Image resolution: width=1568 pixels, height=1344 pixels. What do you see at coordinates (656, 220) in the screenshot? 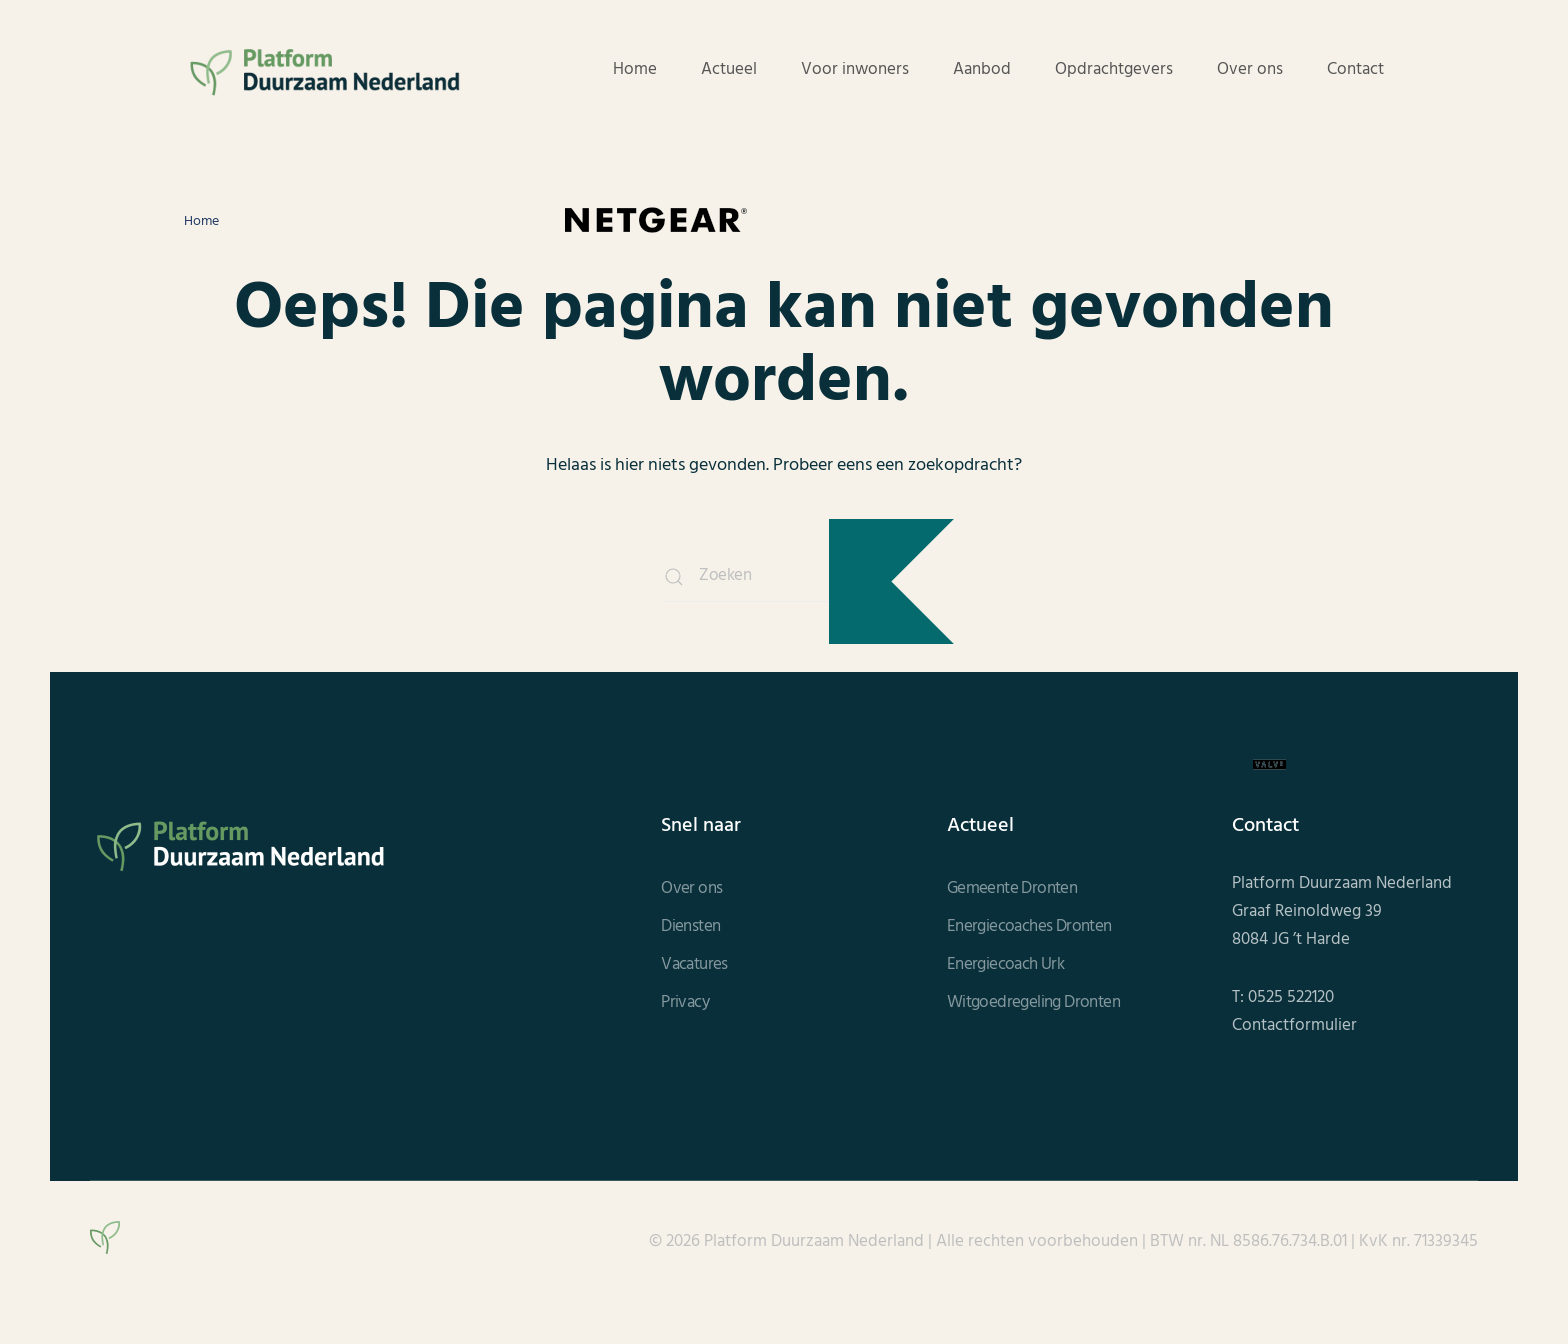
I see `netgear brand logo` at bounding box center [656, 220].